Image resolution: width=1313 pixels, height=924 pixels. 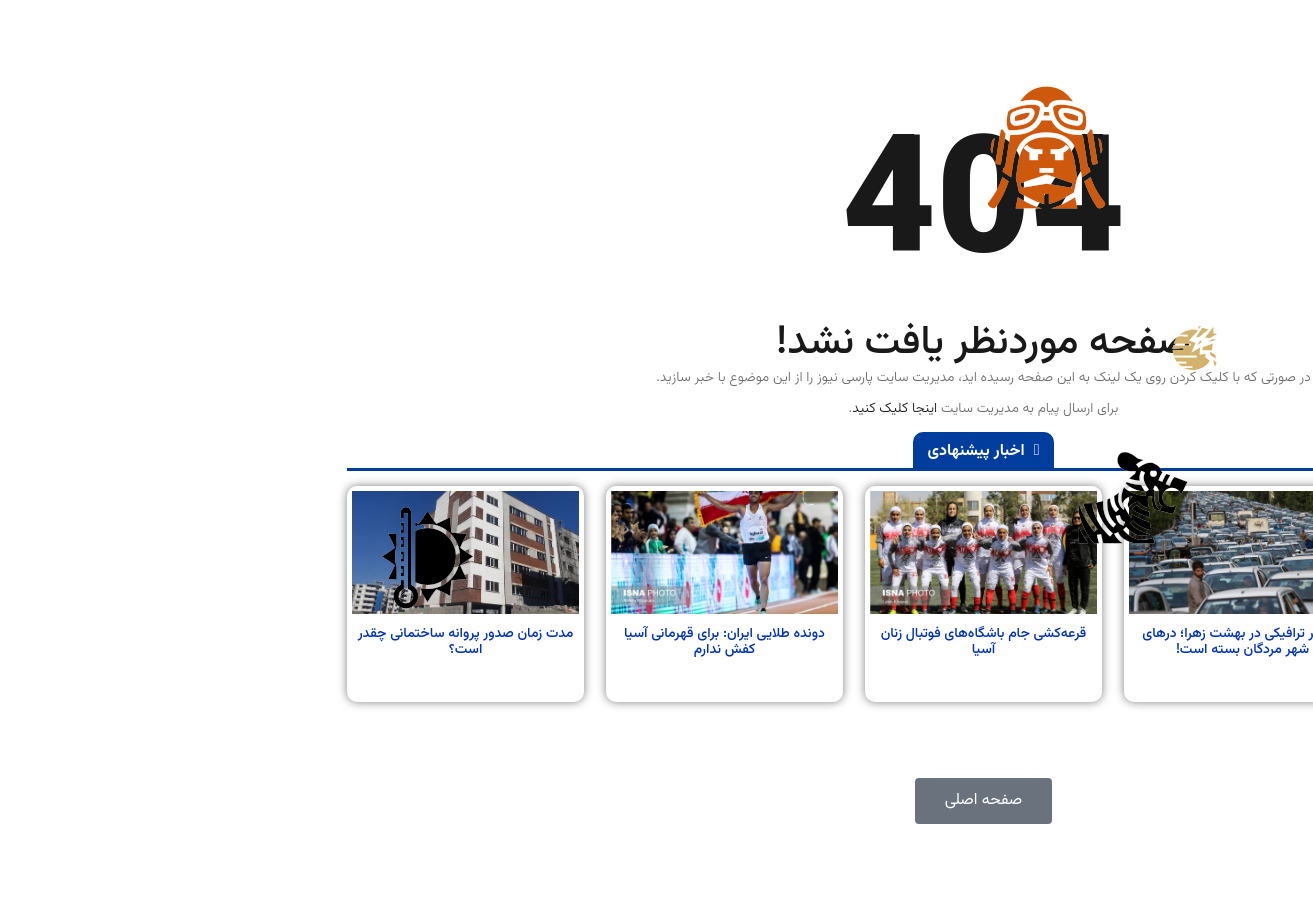 I want to click on indicates catastrophic event or destruction in gameplay, so click(x=1195, y=348).